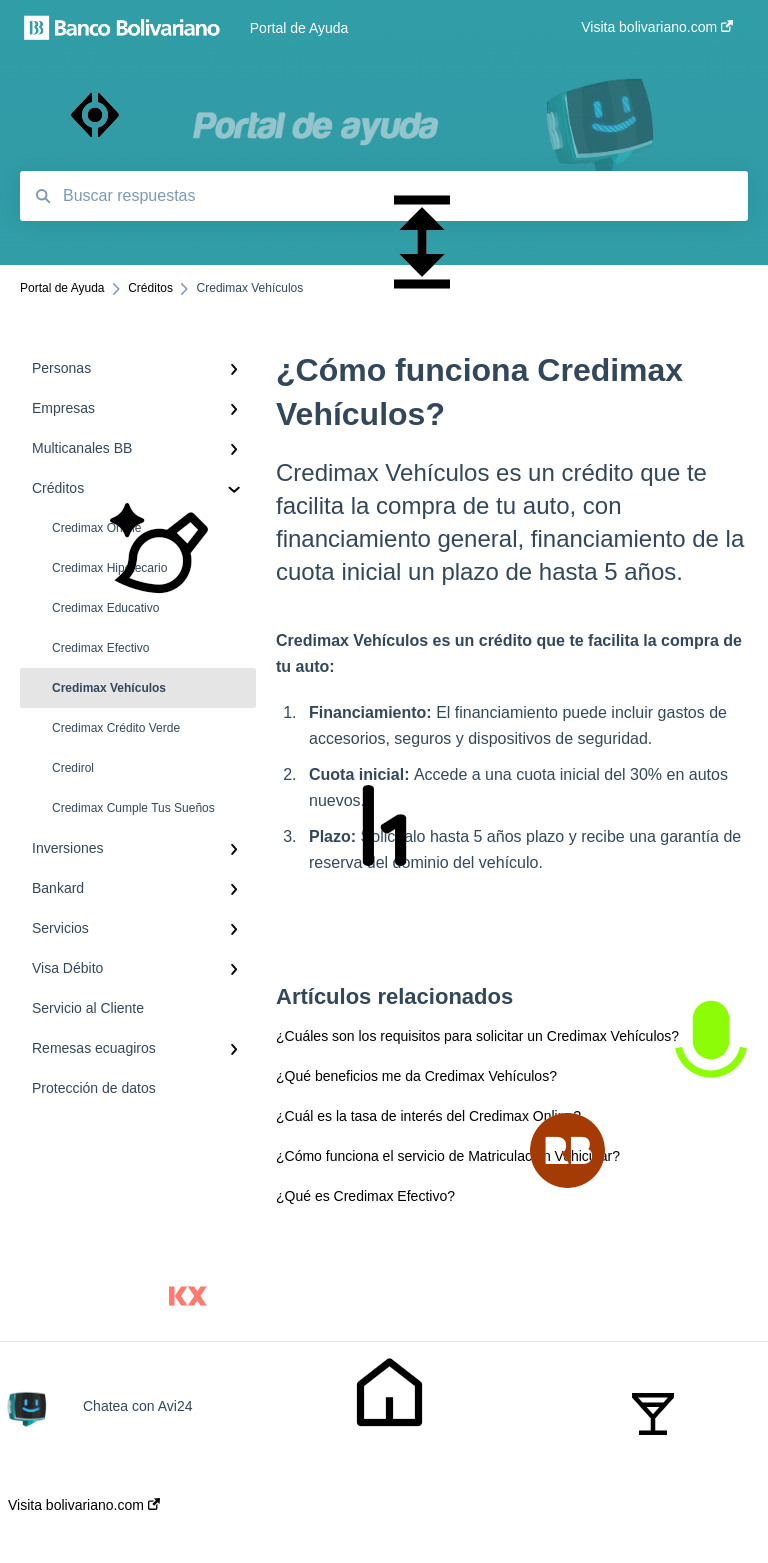 The width and height of the screenshot is (768, 1563). Describe the element at coordinates (567, 1150) in the screenshot. I see `open the Redbubble app` at that location.